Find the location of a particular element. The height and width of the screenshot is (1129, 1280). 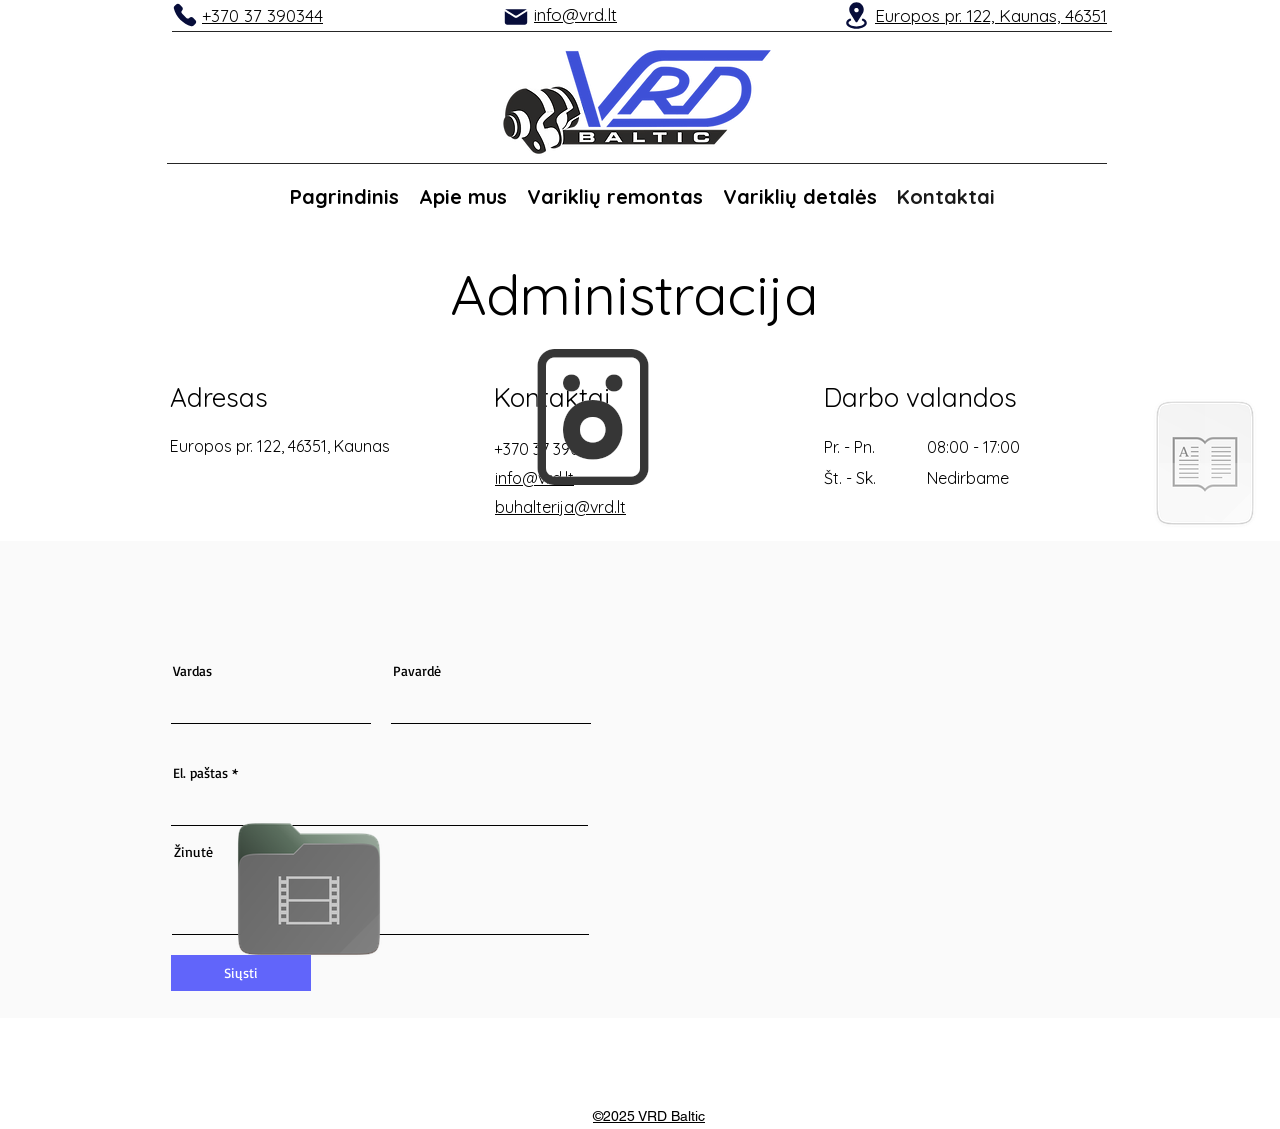

open your videos folder is located at coordinates (309, 889).